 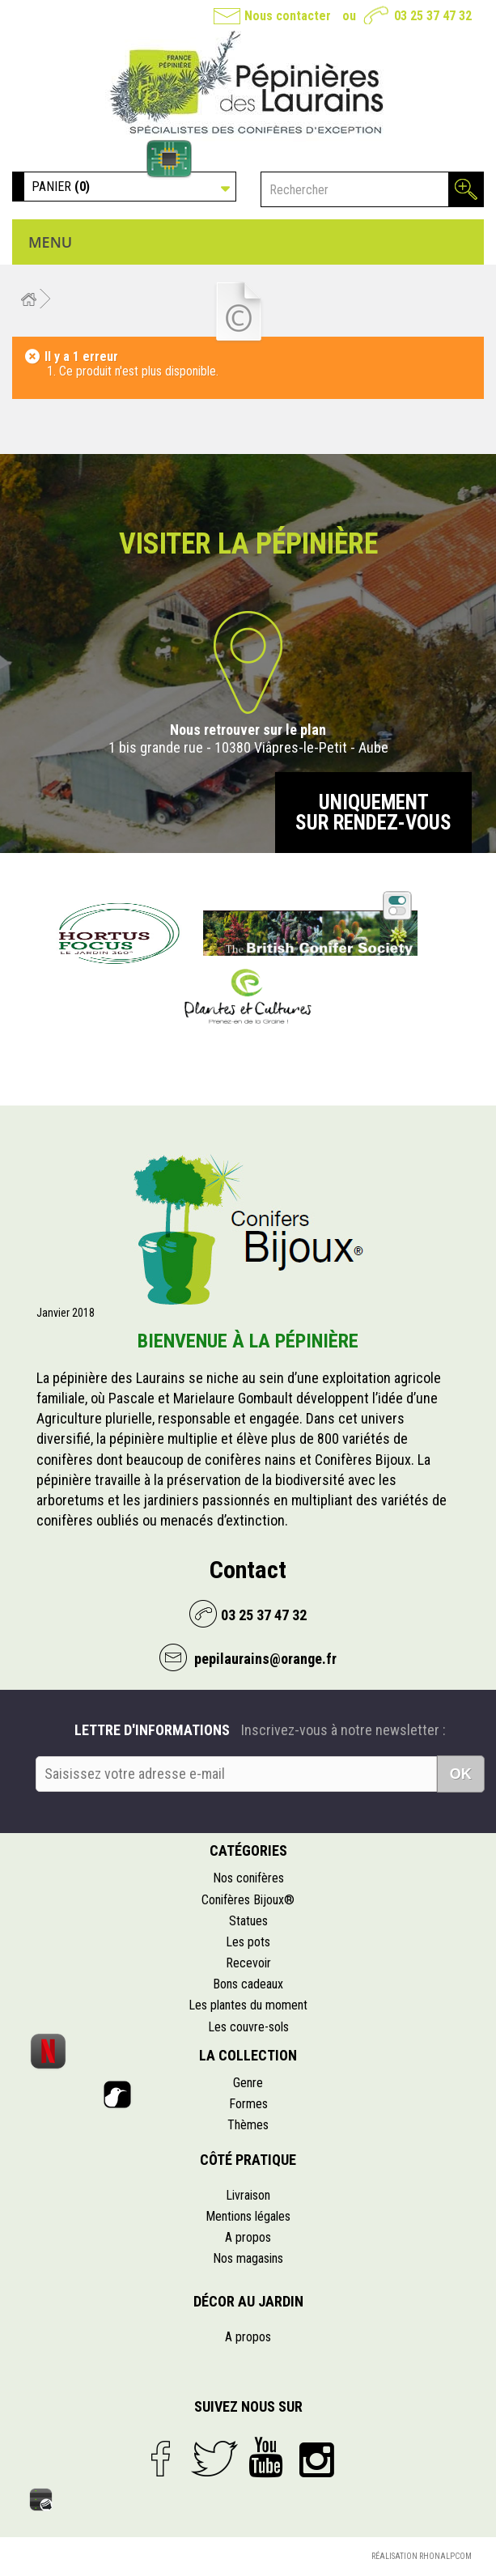 I want to click on open cinny matrix messaging client, so click(x=117, y=2094).